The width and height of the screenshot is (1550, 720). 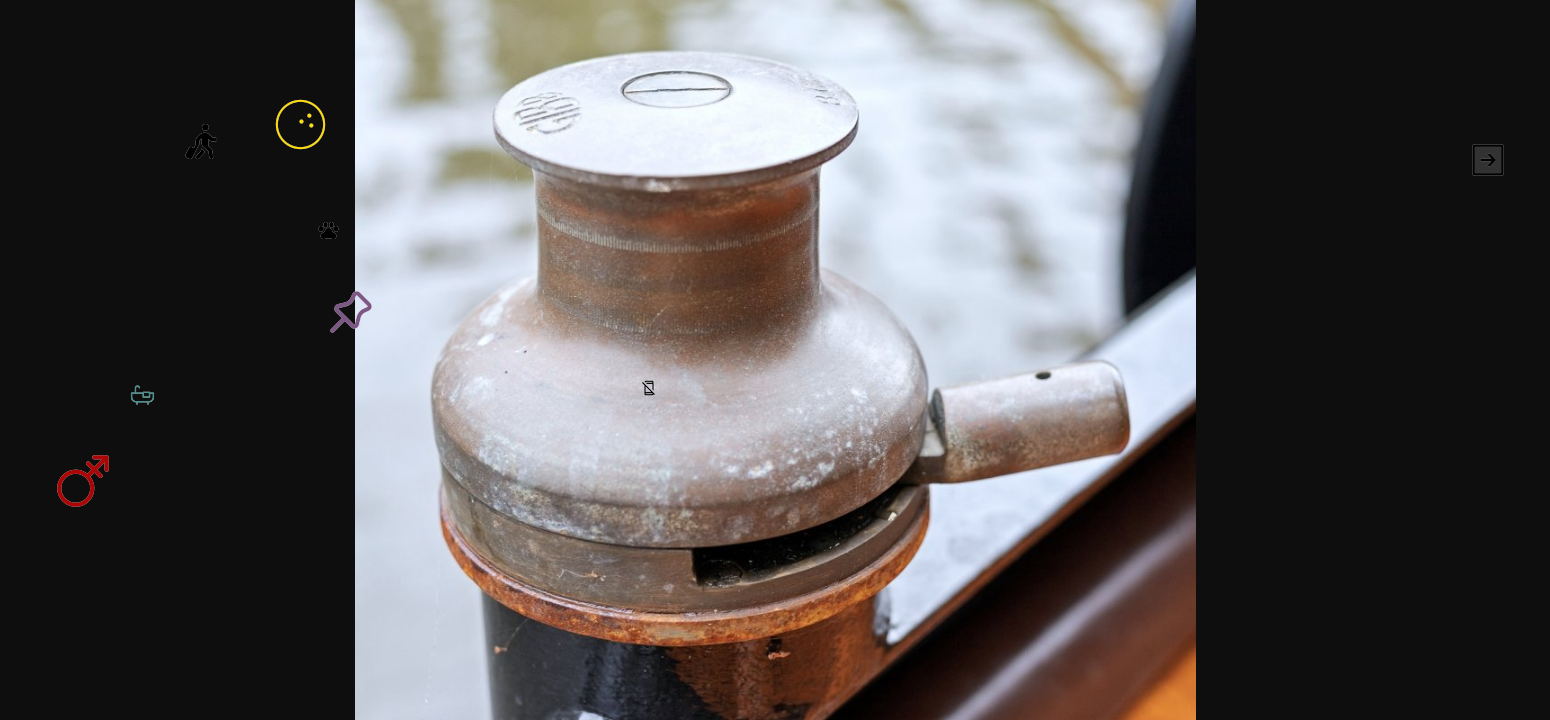 I want to click on access pet-related features or settings, so click(x=328, y=230).